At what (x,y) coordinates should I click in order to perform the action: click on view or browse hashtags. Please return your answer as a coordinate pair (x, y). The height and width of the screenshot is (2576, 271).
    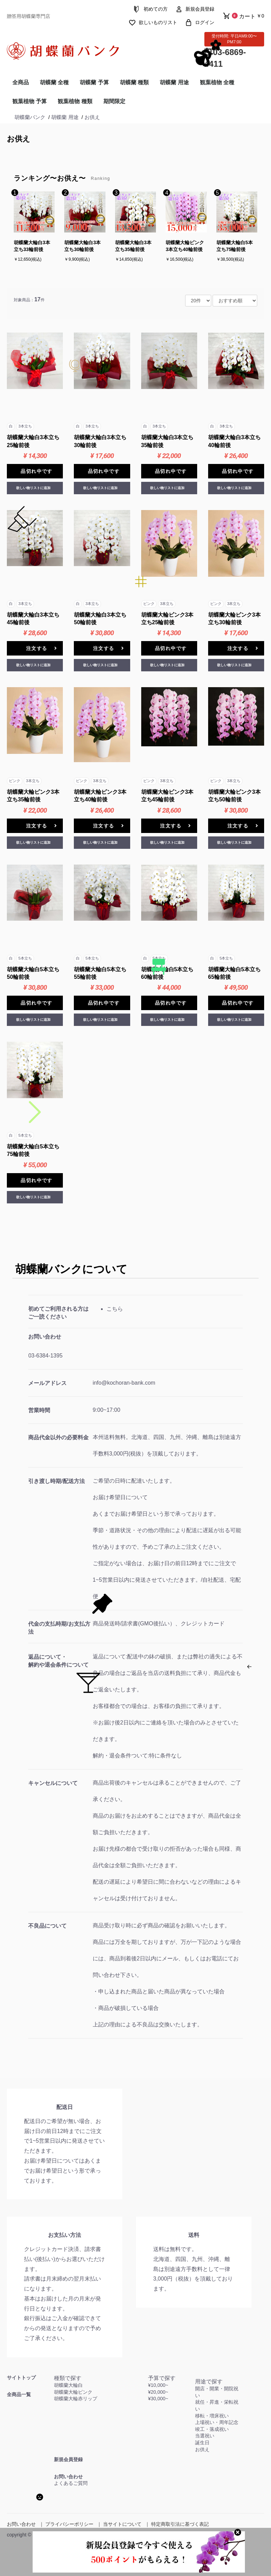
    Looking at the image, I should click on (141, 582).